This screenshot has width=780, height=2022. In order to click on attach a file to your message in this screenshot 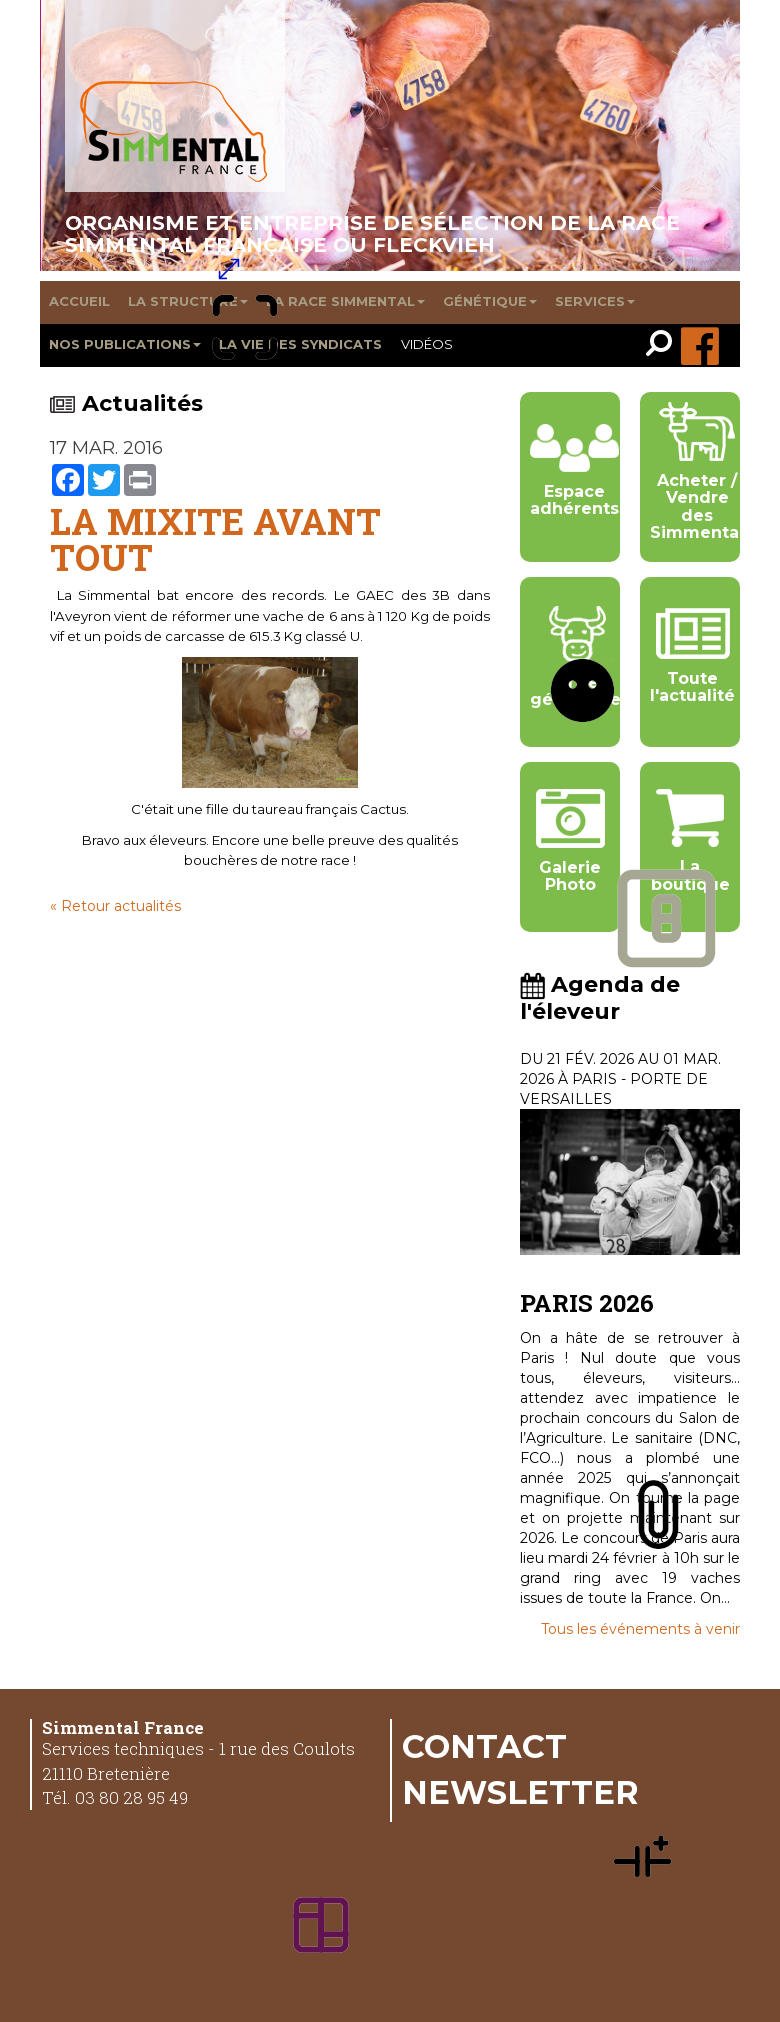, I will do `click(658, 1514)`.